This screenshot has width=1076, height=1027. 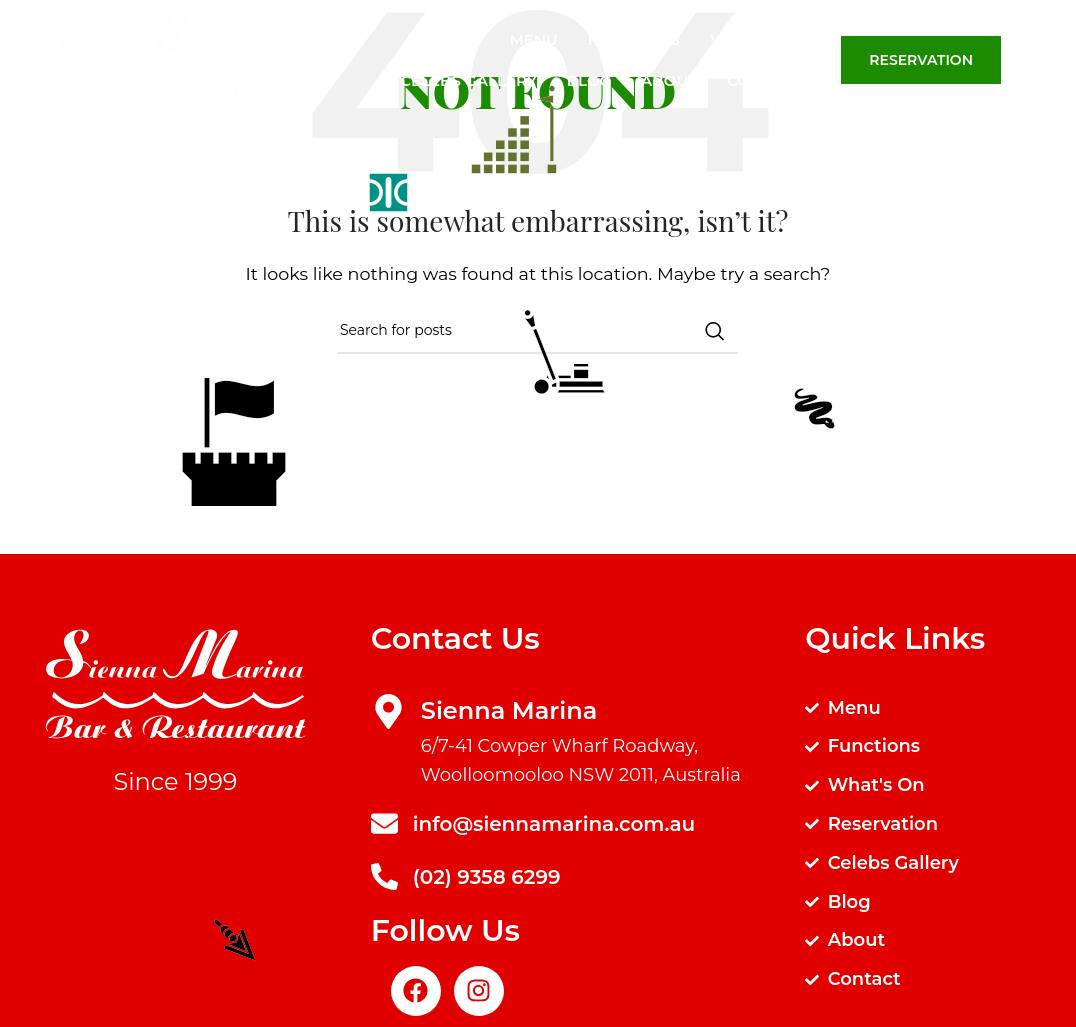 What do you see at coordinates (234, 441) in the screenshot?
I see `capture the flag or territory marker` at bounding box center [234, 441].